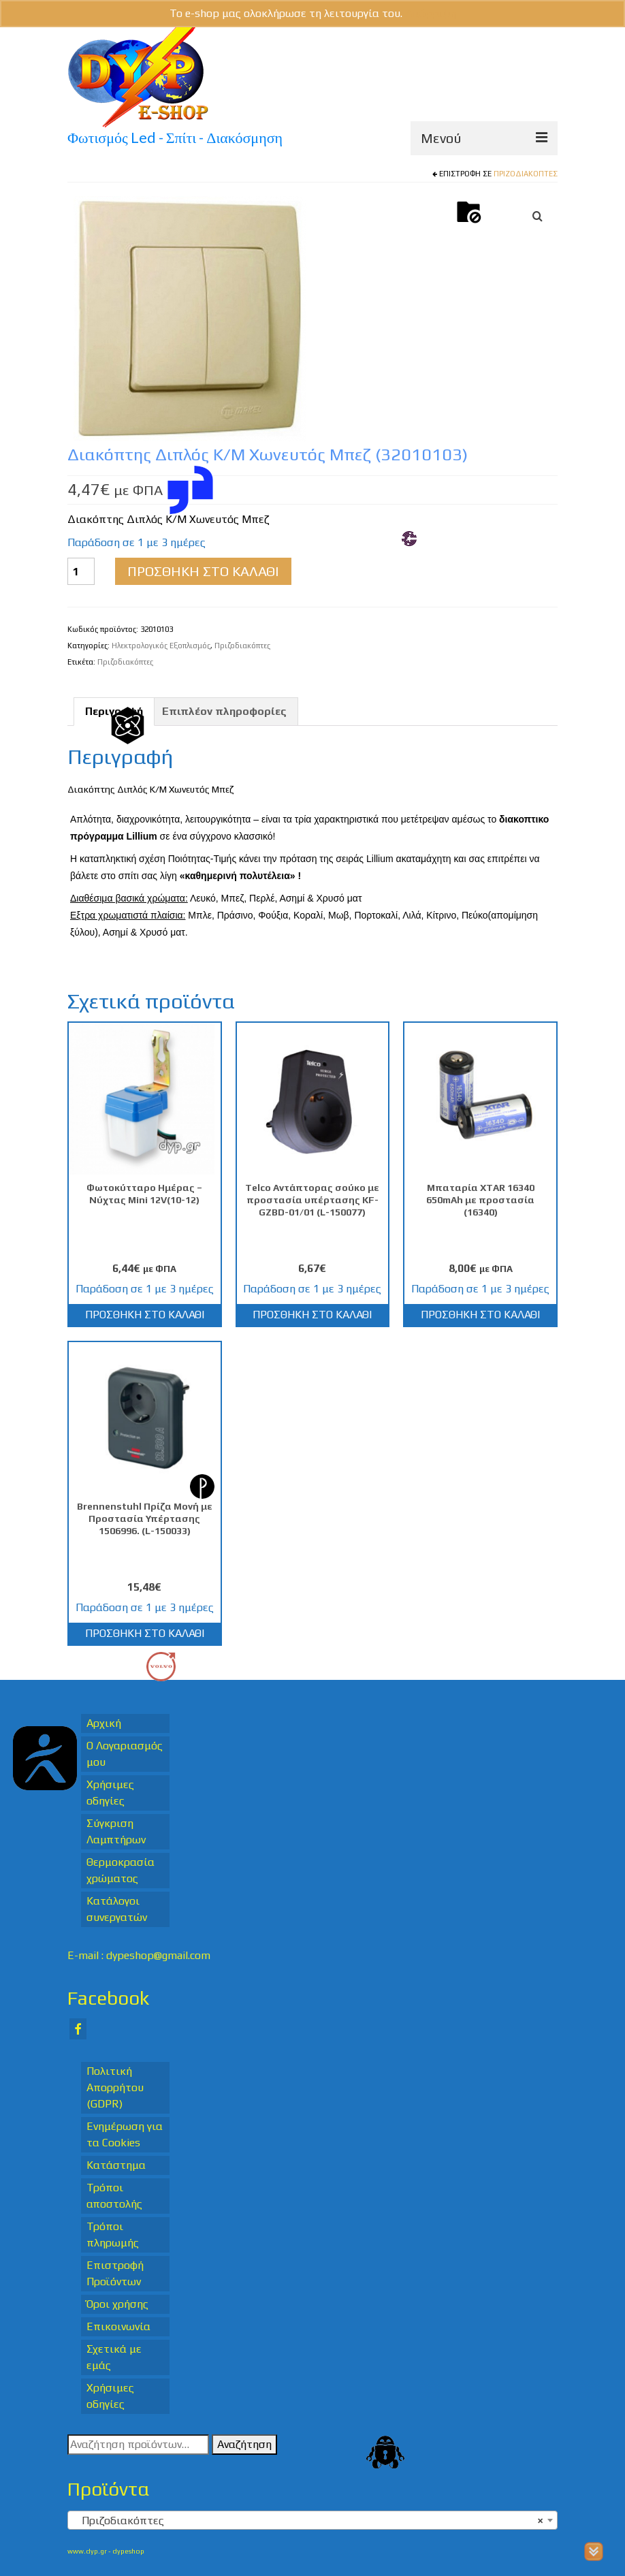 The width and height of the screenshot is (625, 2576). What do you see at coordinates (190, 490) in the screenshot?
I see `visit glassdoor website` at bounding box center [190, 490].